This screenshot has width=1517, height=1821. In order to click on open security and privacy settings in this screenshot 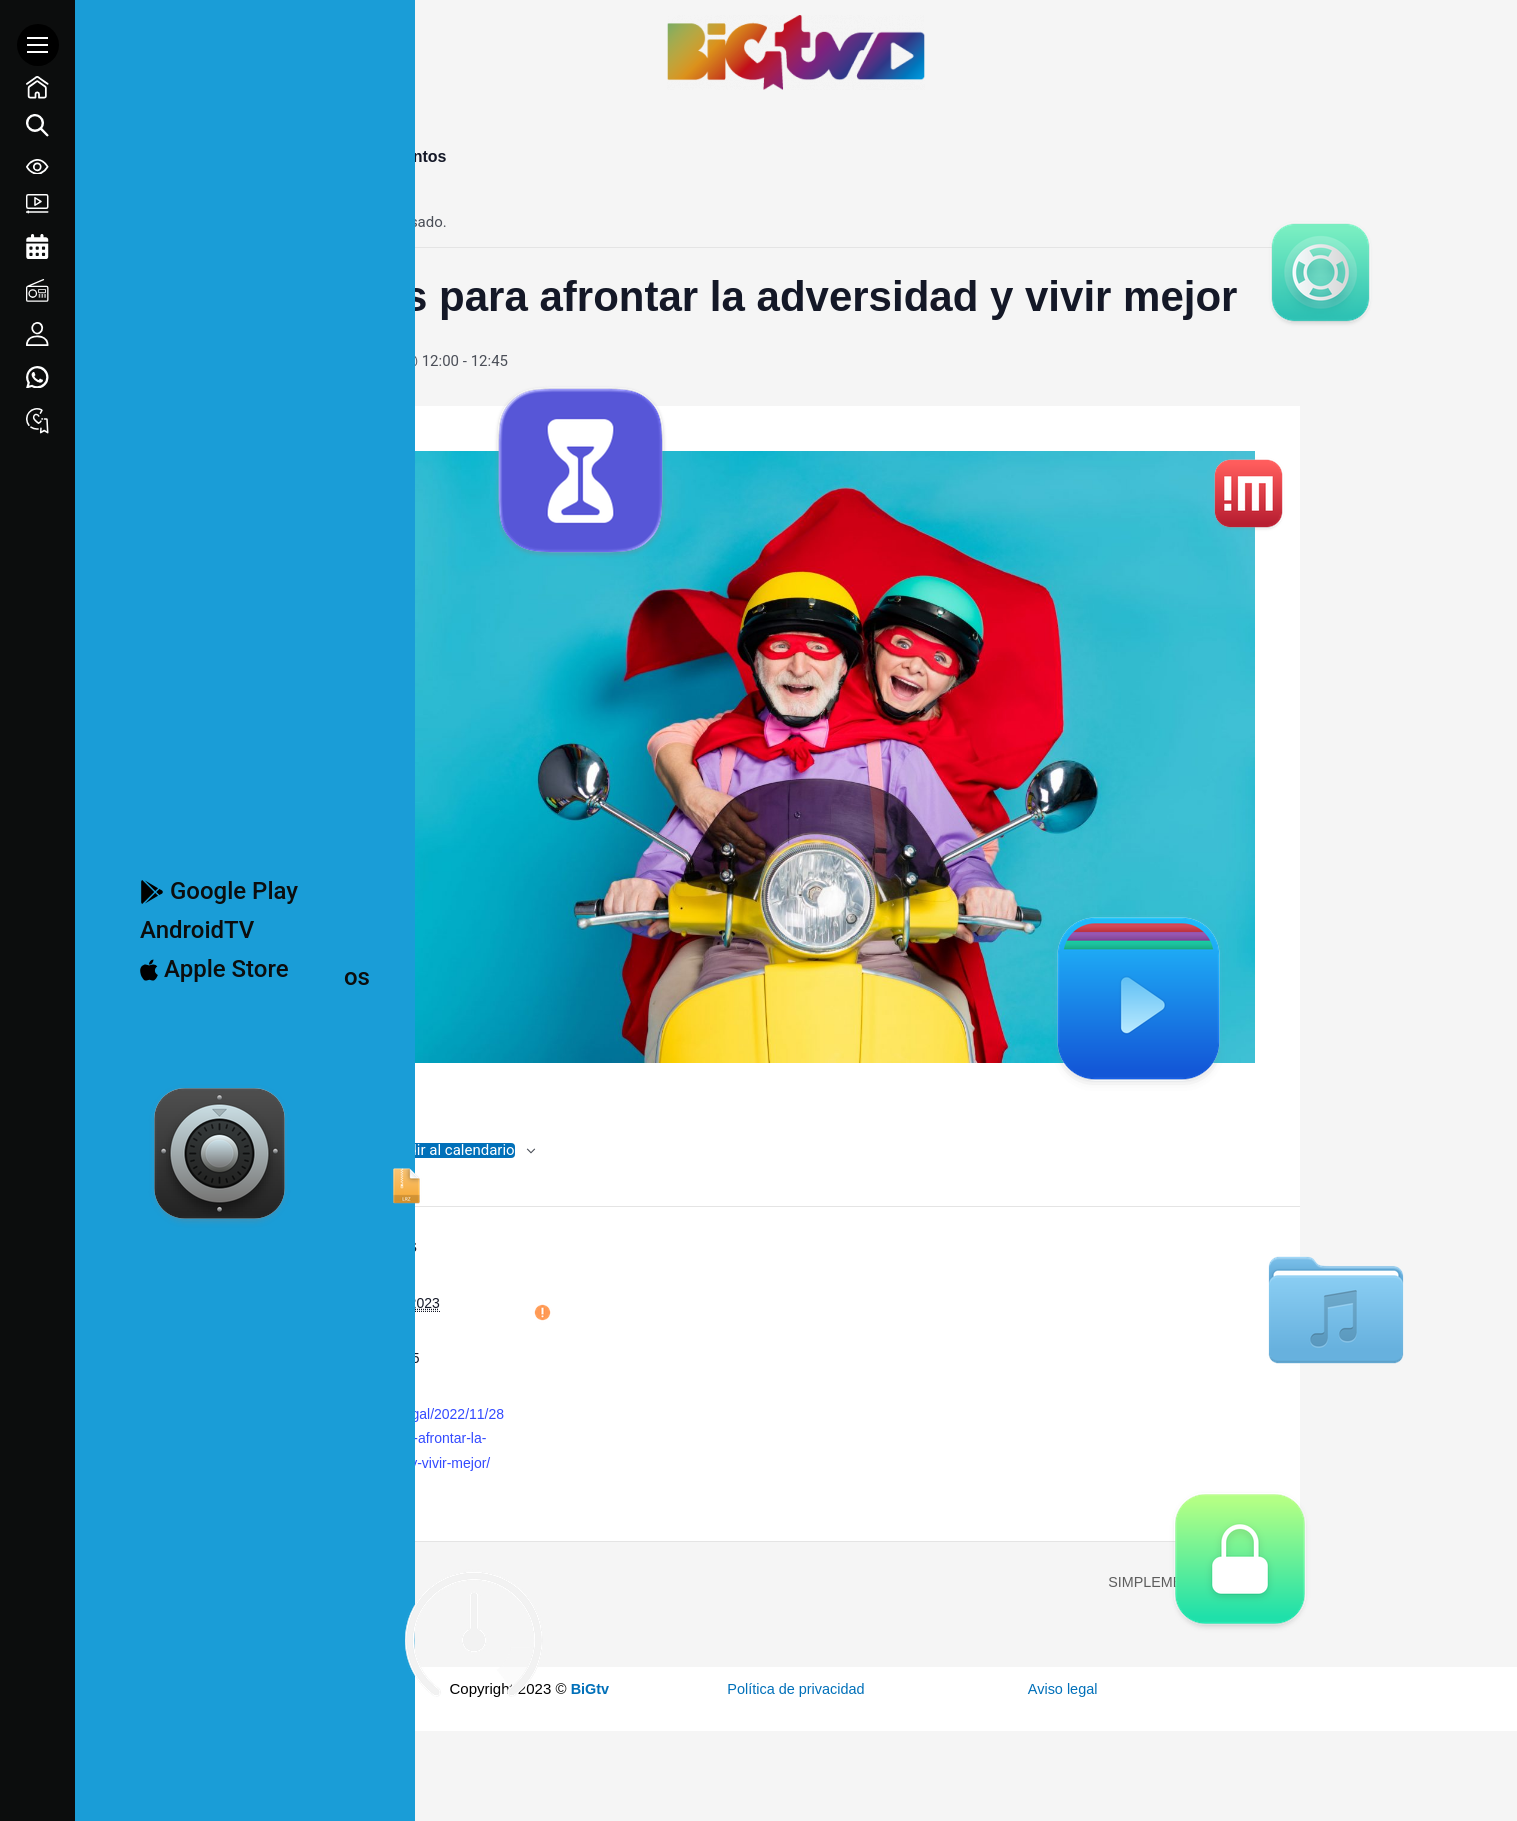, I will do `click(219, 1153)`.